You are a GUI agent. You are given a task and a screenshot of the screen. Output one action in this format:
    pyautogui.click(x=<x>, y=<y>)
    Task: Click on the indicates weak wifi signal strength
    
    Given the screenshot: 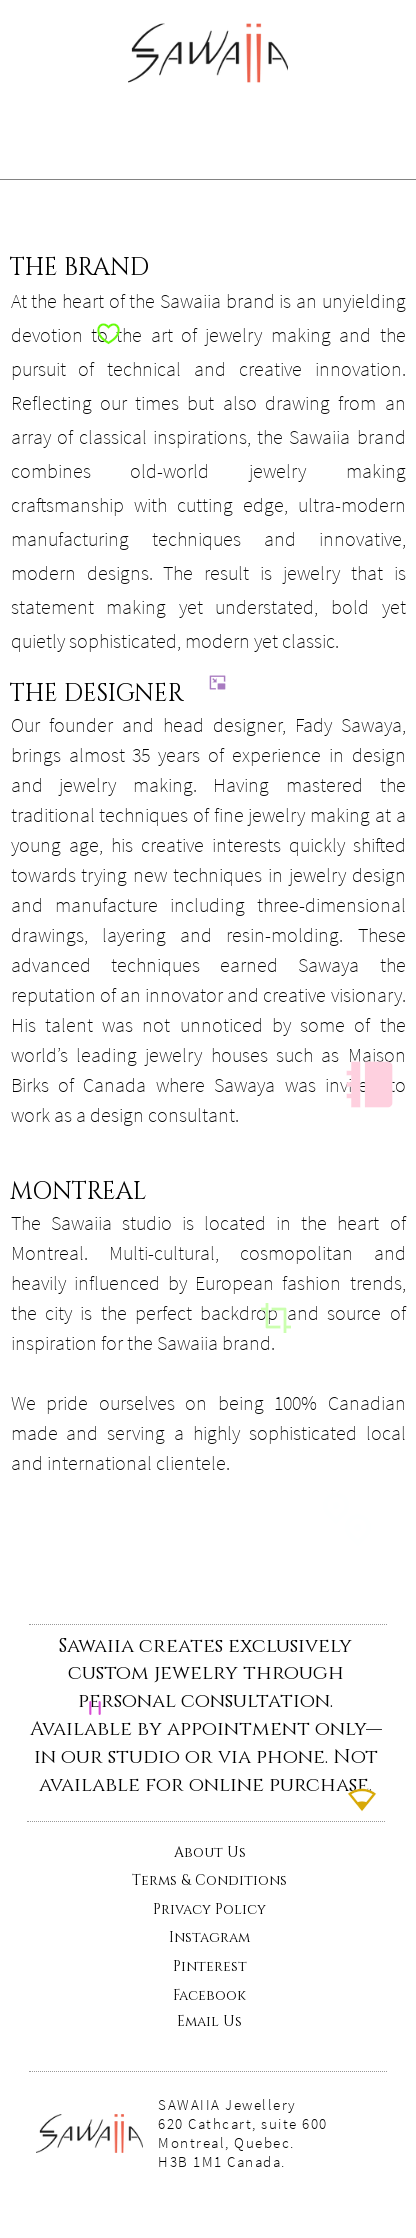 What is the action you would take?
    pyautogui.click(x=362, y=1800)
    